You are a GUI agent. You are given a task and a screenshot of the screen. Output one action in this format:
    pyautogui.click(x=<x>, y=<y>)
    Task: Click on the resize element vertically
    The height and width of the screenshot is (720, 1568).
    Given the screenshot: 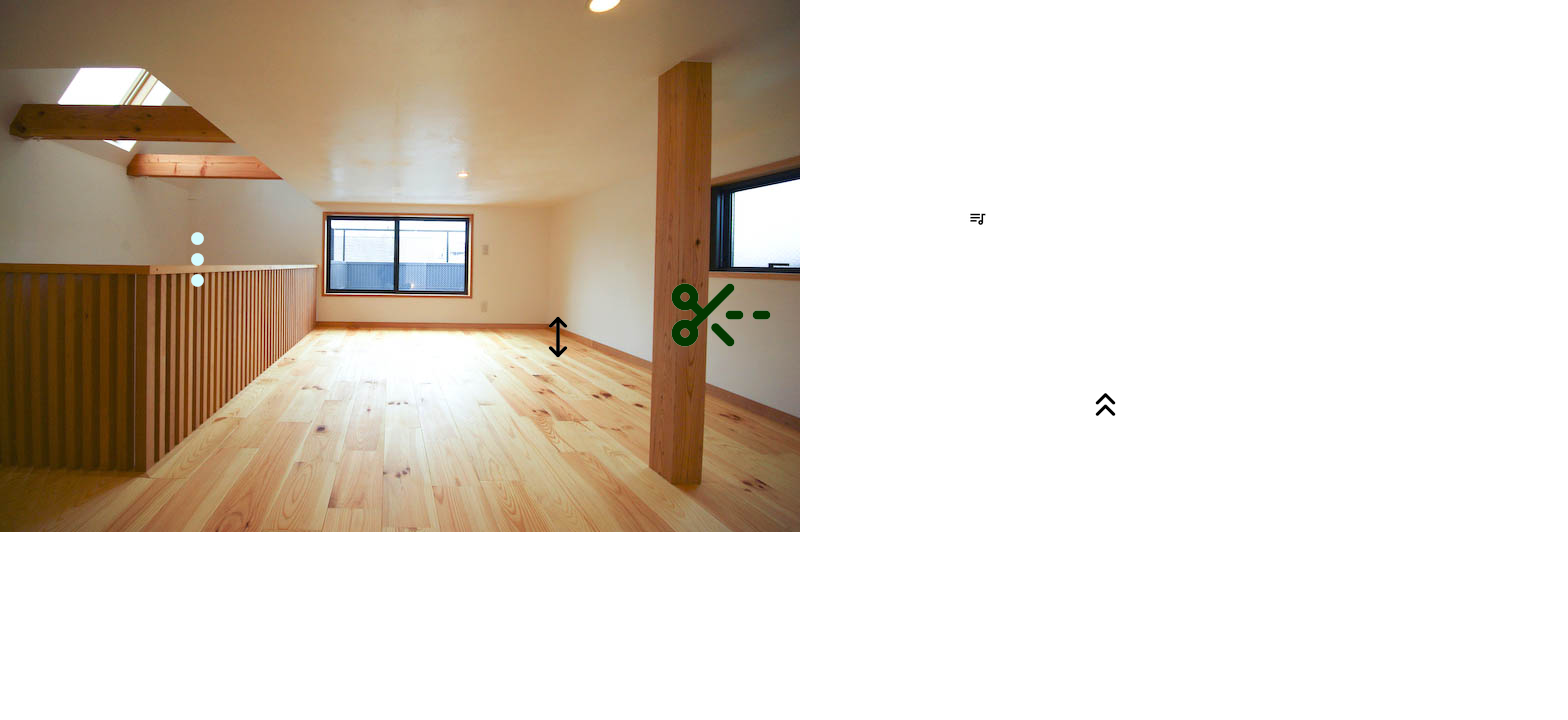 What is the action you would take?
    pyautogui.click(x=558, y=337)
    